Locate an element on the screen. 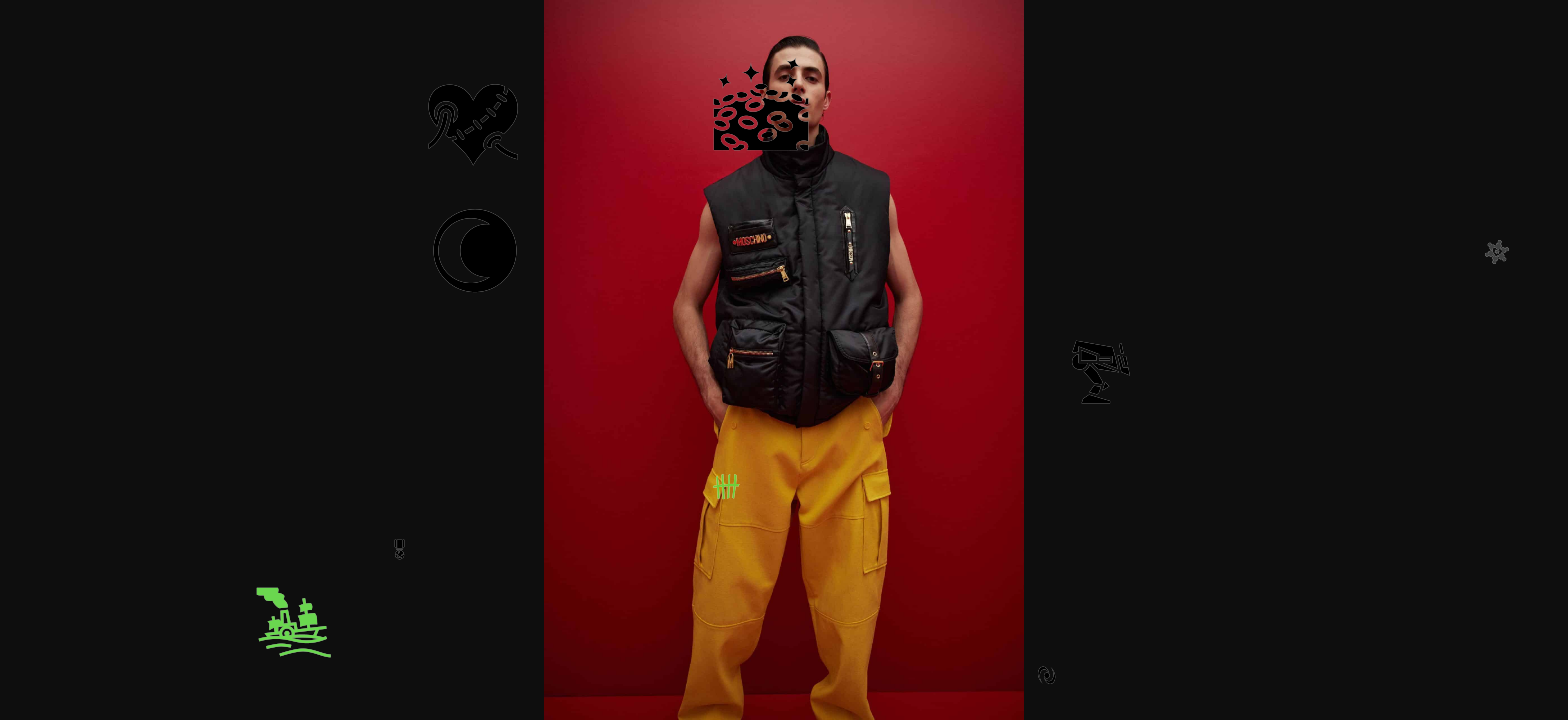 This screenshot has height=720, width=1568. indicates a frozen or cold status effect in gameplay is located at coordinates (1497, 252).